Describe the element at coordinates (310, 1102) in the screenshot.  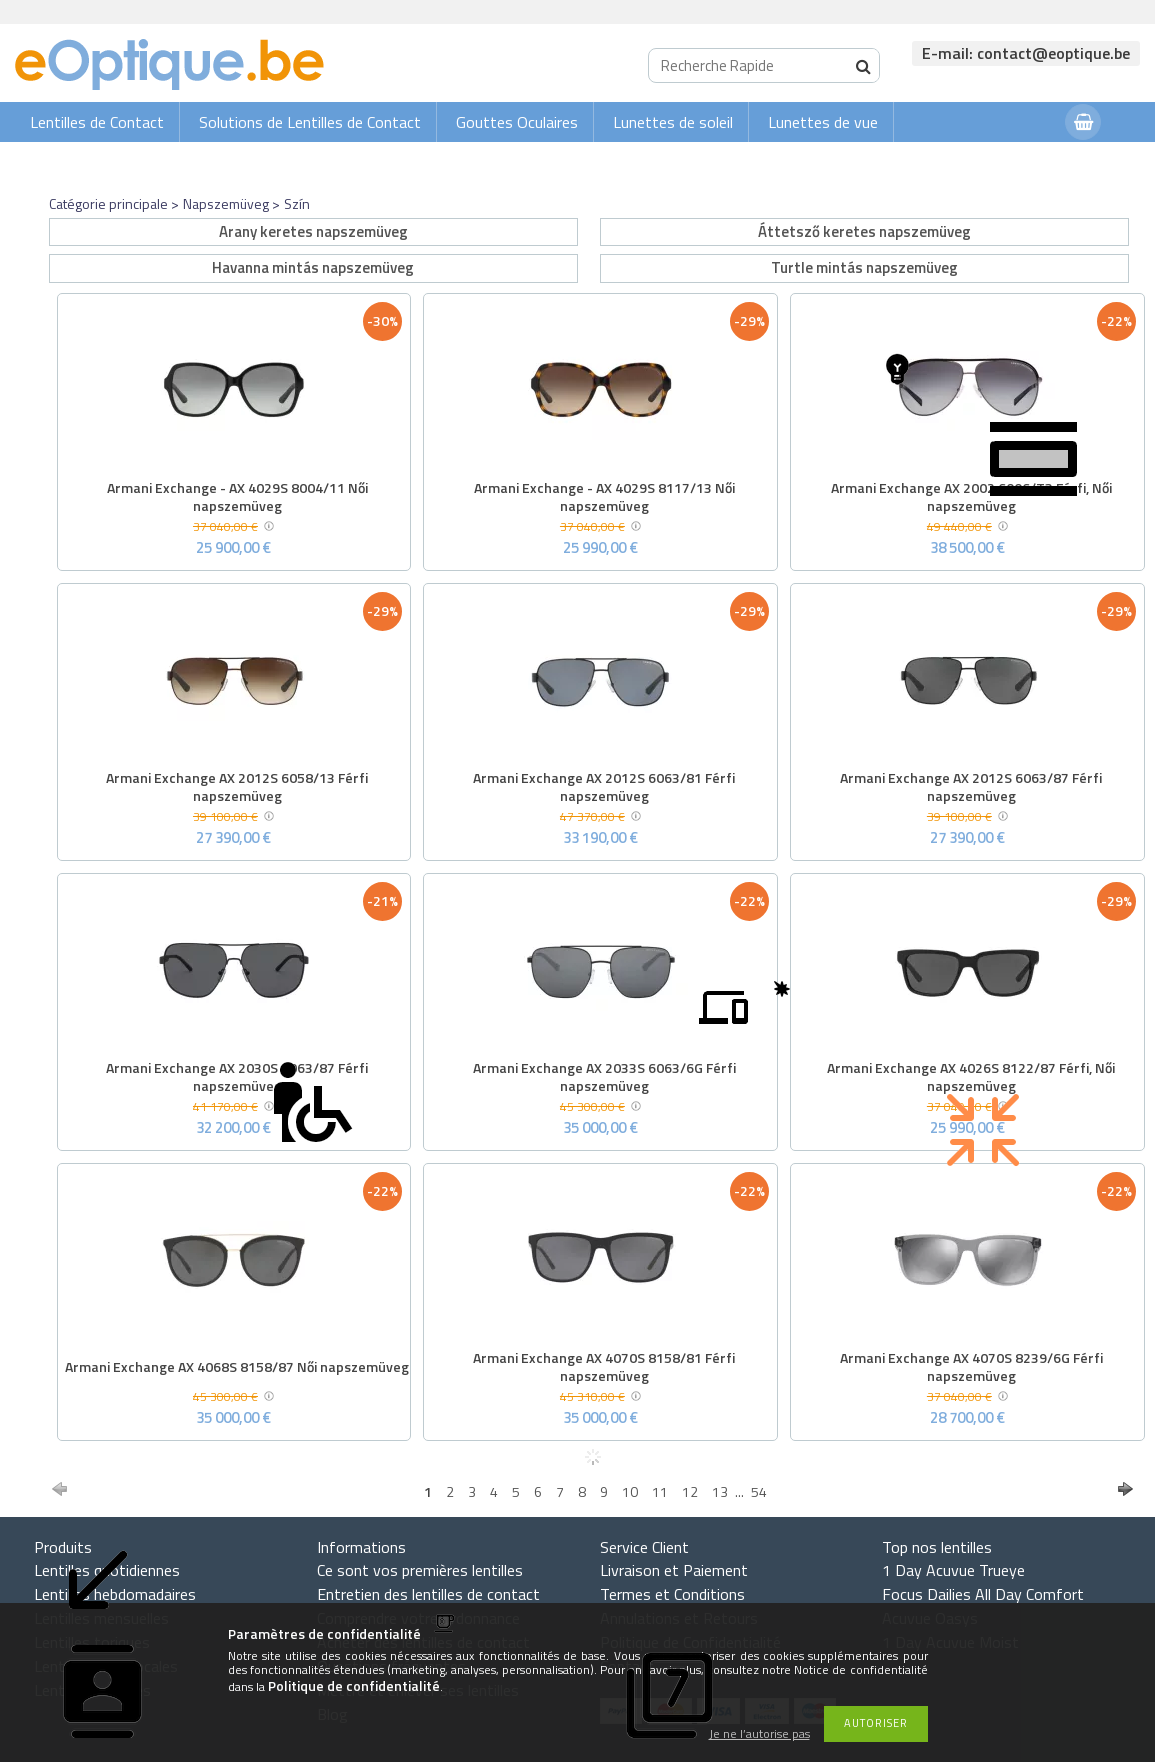
I see `wheelchair pickup location` at that location.